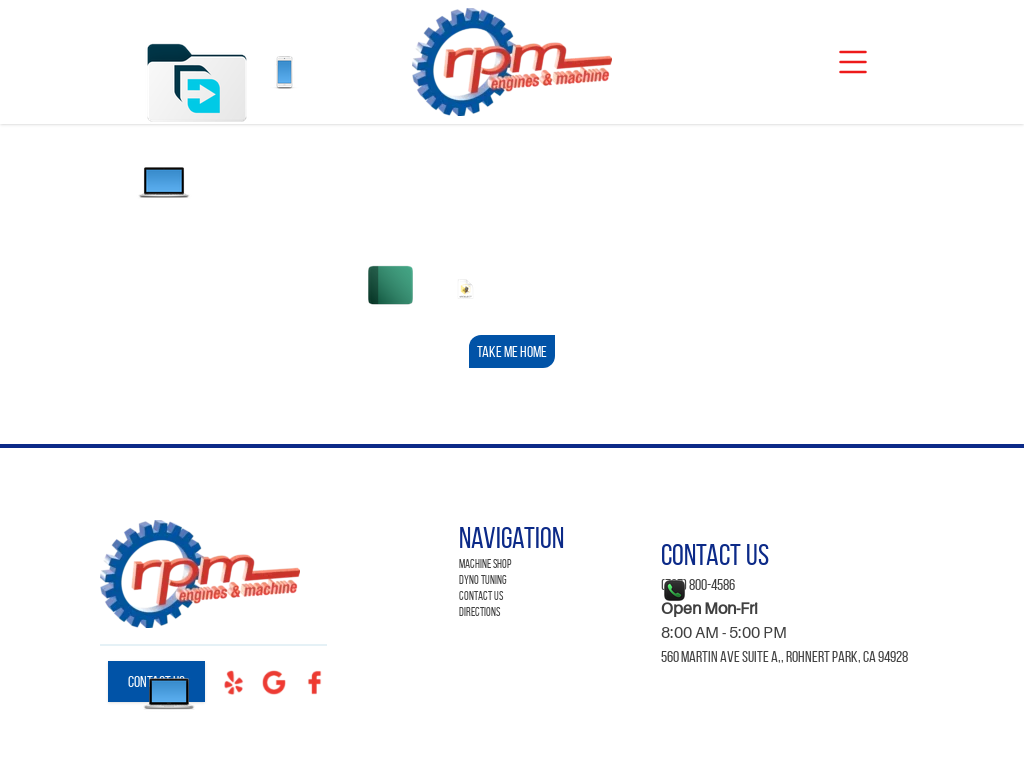  What do you see at coordinates (674, 590) in the screenshot?
I see `open the phone app to make or receive calls` at bounding box center [674, 590].